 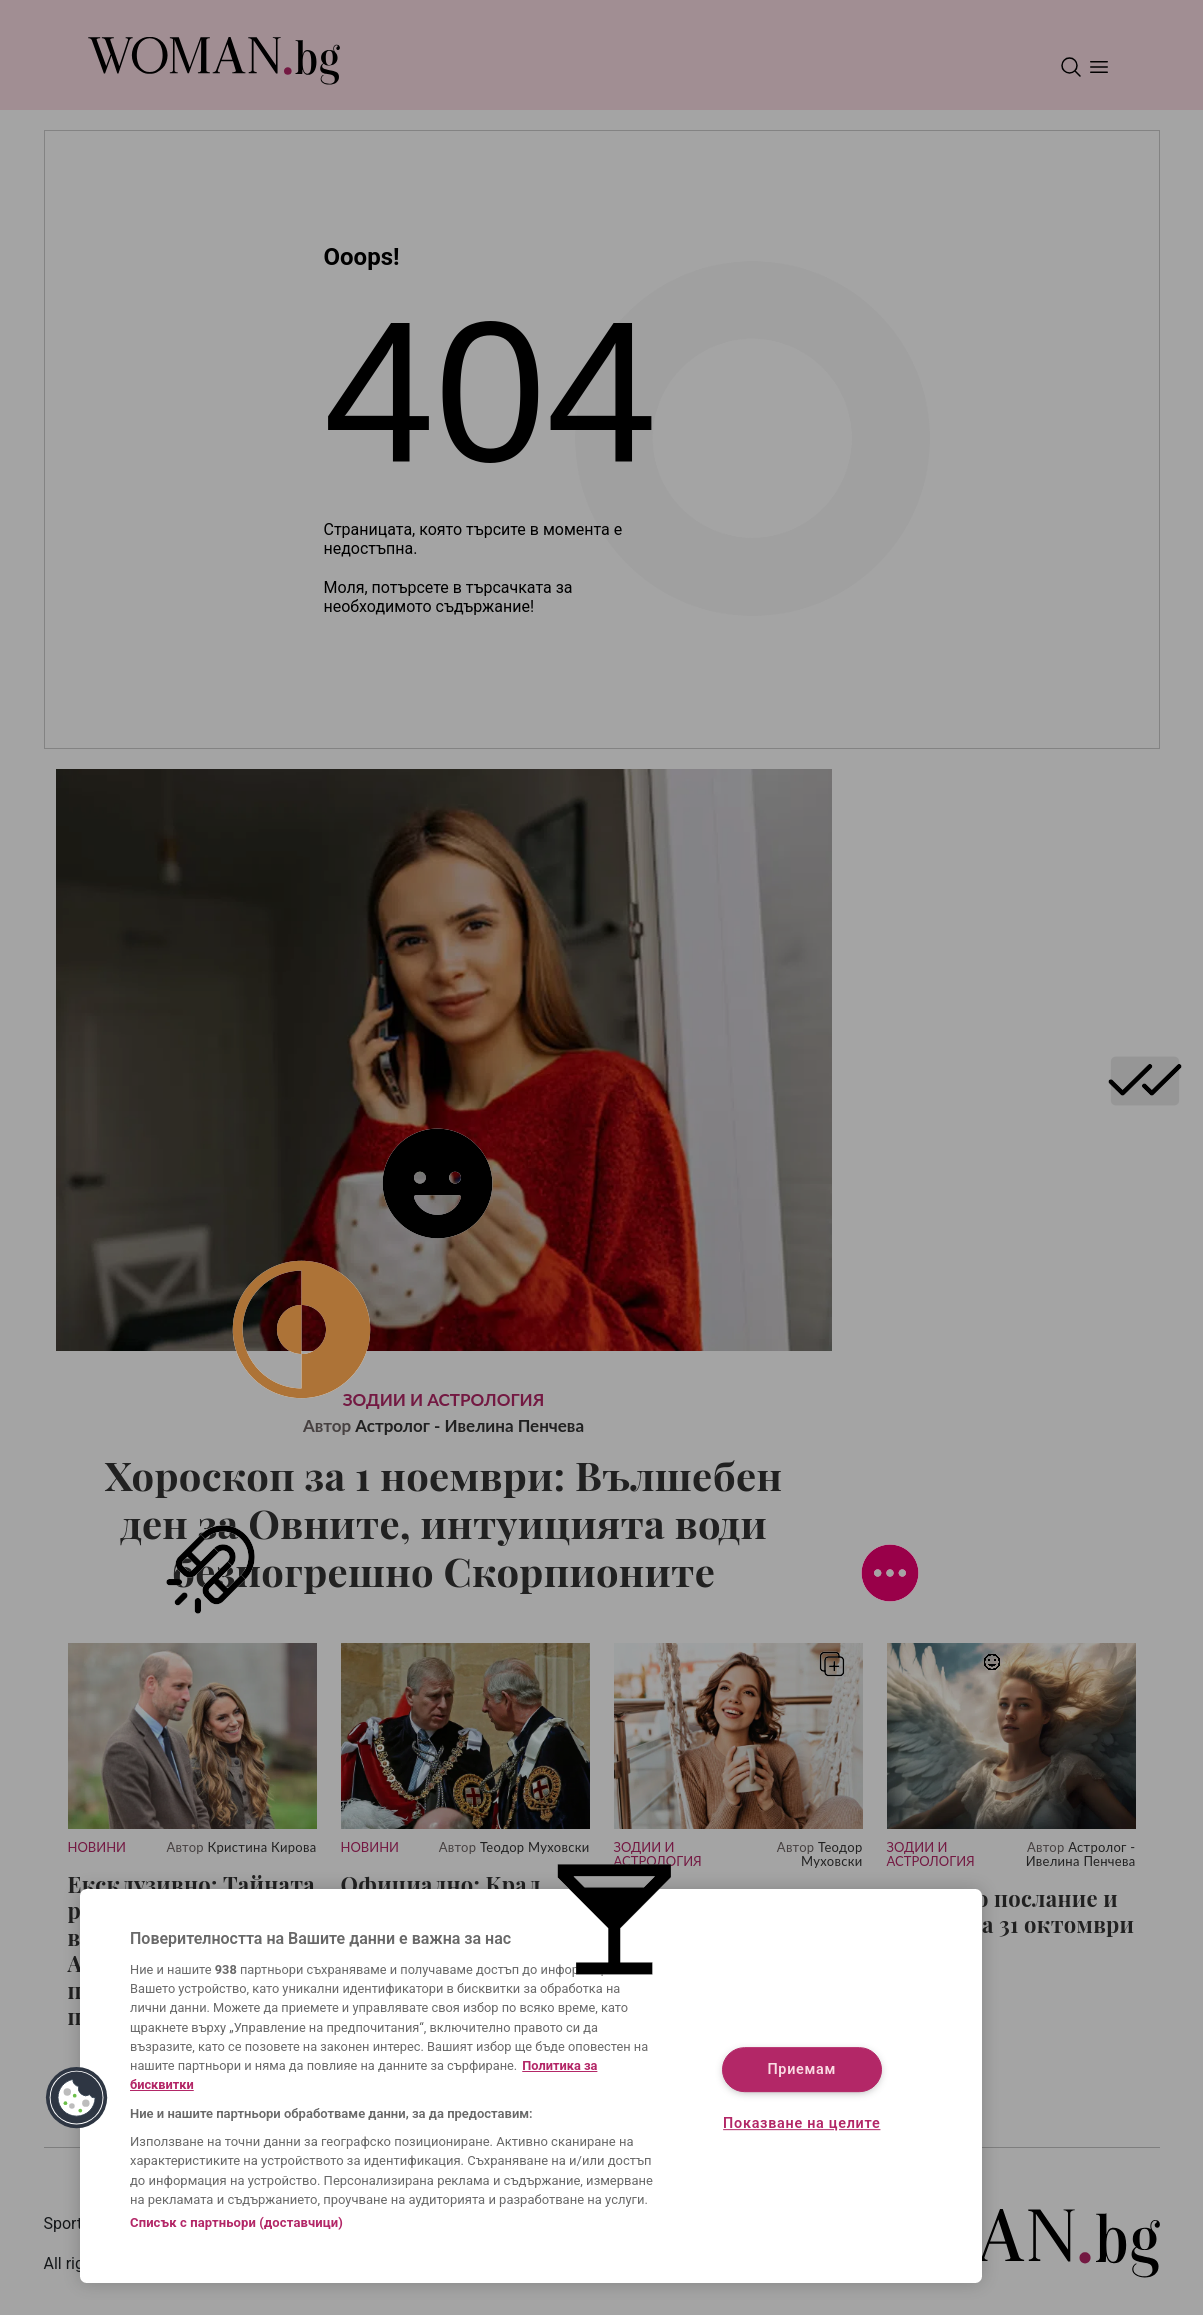 What do you see at coordinates (890, 1573) in the screenshot?
I see `access more options or actions` at bounding box center [890, 1573].